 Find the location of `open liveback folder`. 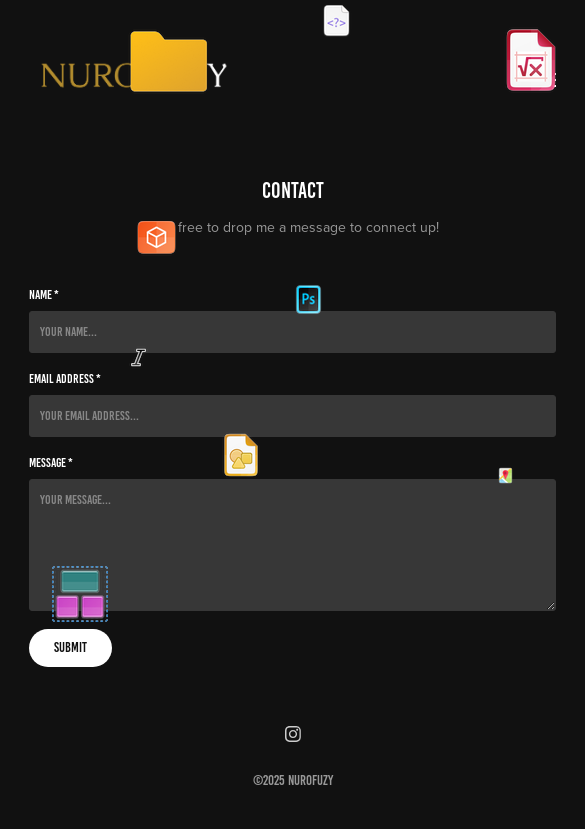

open liveback folder is located at coordinates (168, 63).